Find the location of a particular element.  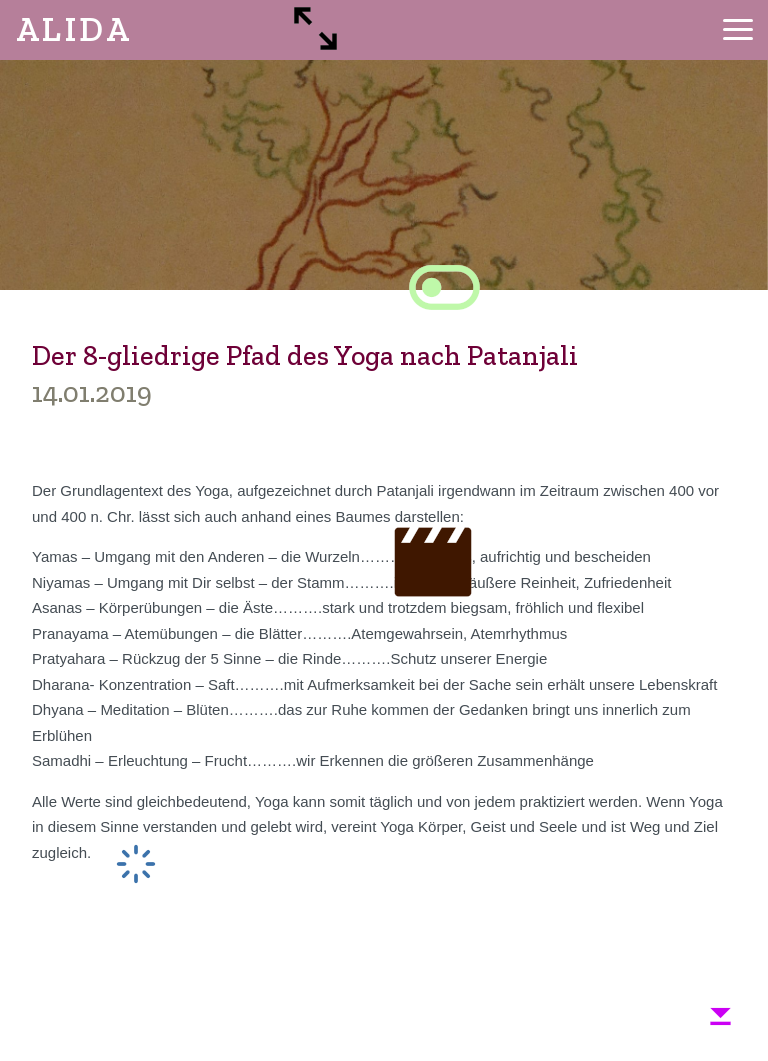

expand content to full screen is located at coordinates (315, 28).